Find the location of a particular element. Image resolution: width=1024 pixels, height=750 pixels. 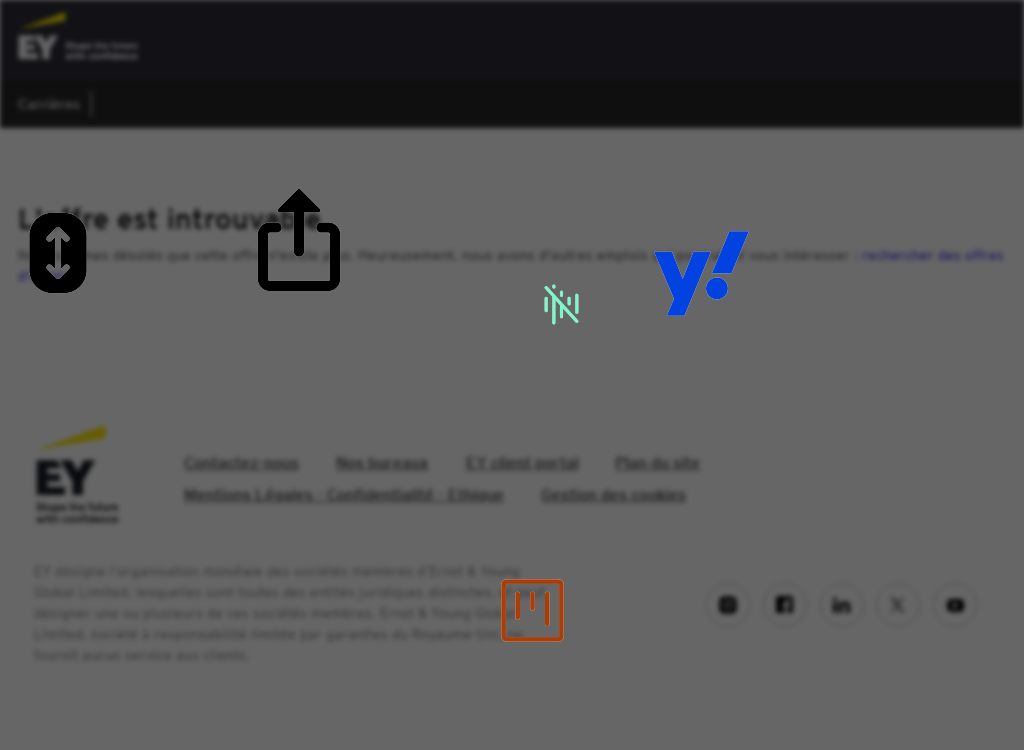

mute or disable audio input is located at coordinates (561, 304).